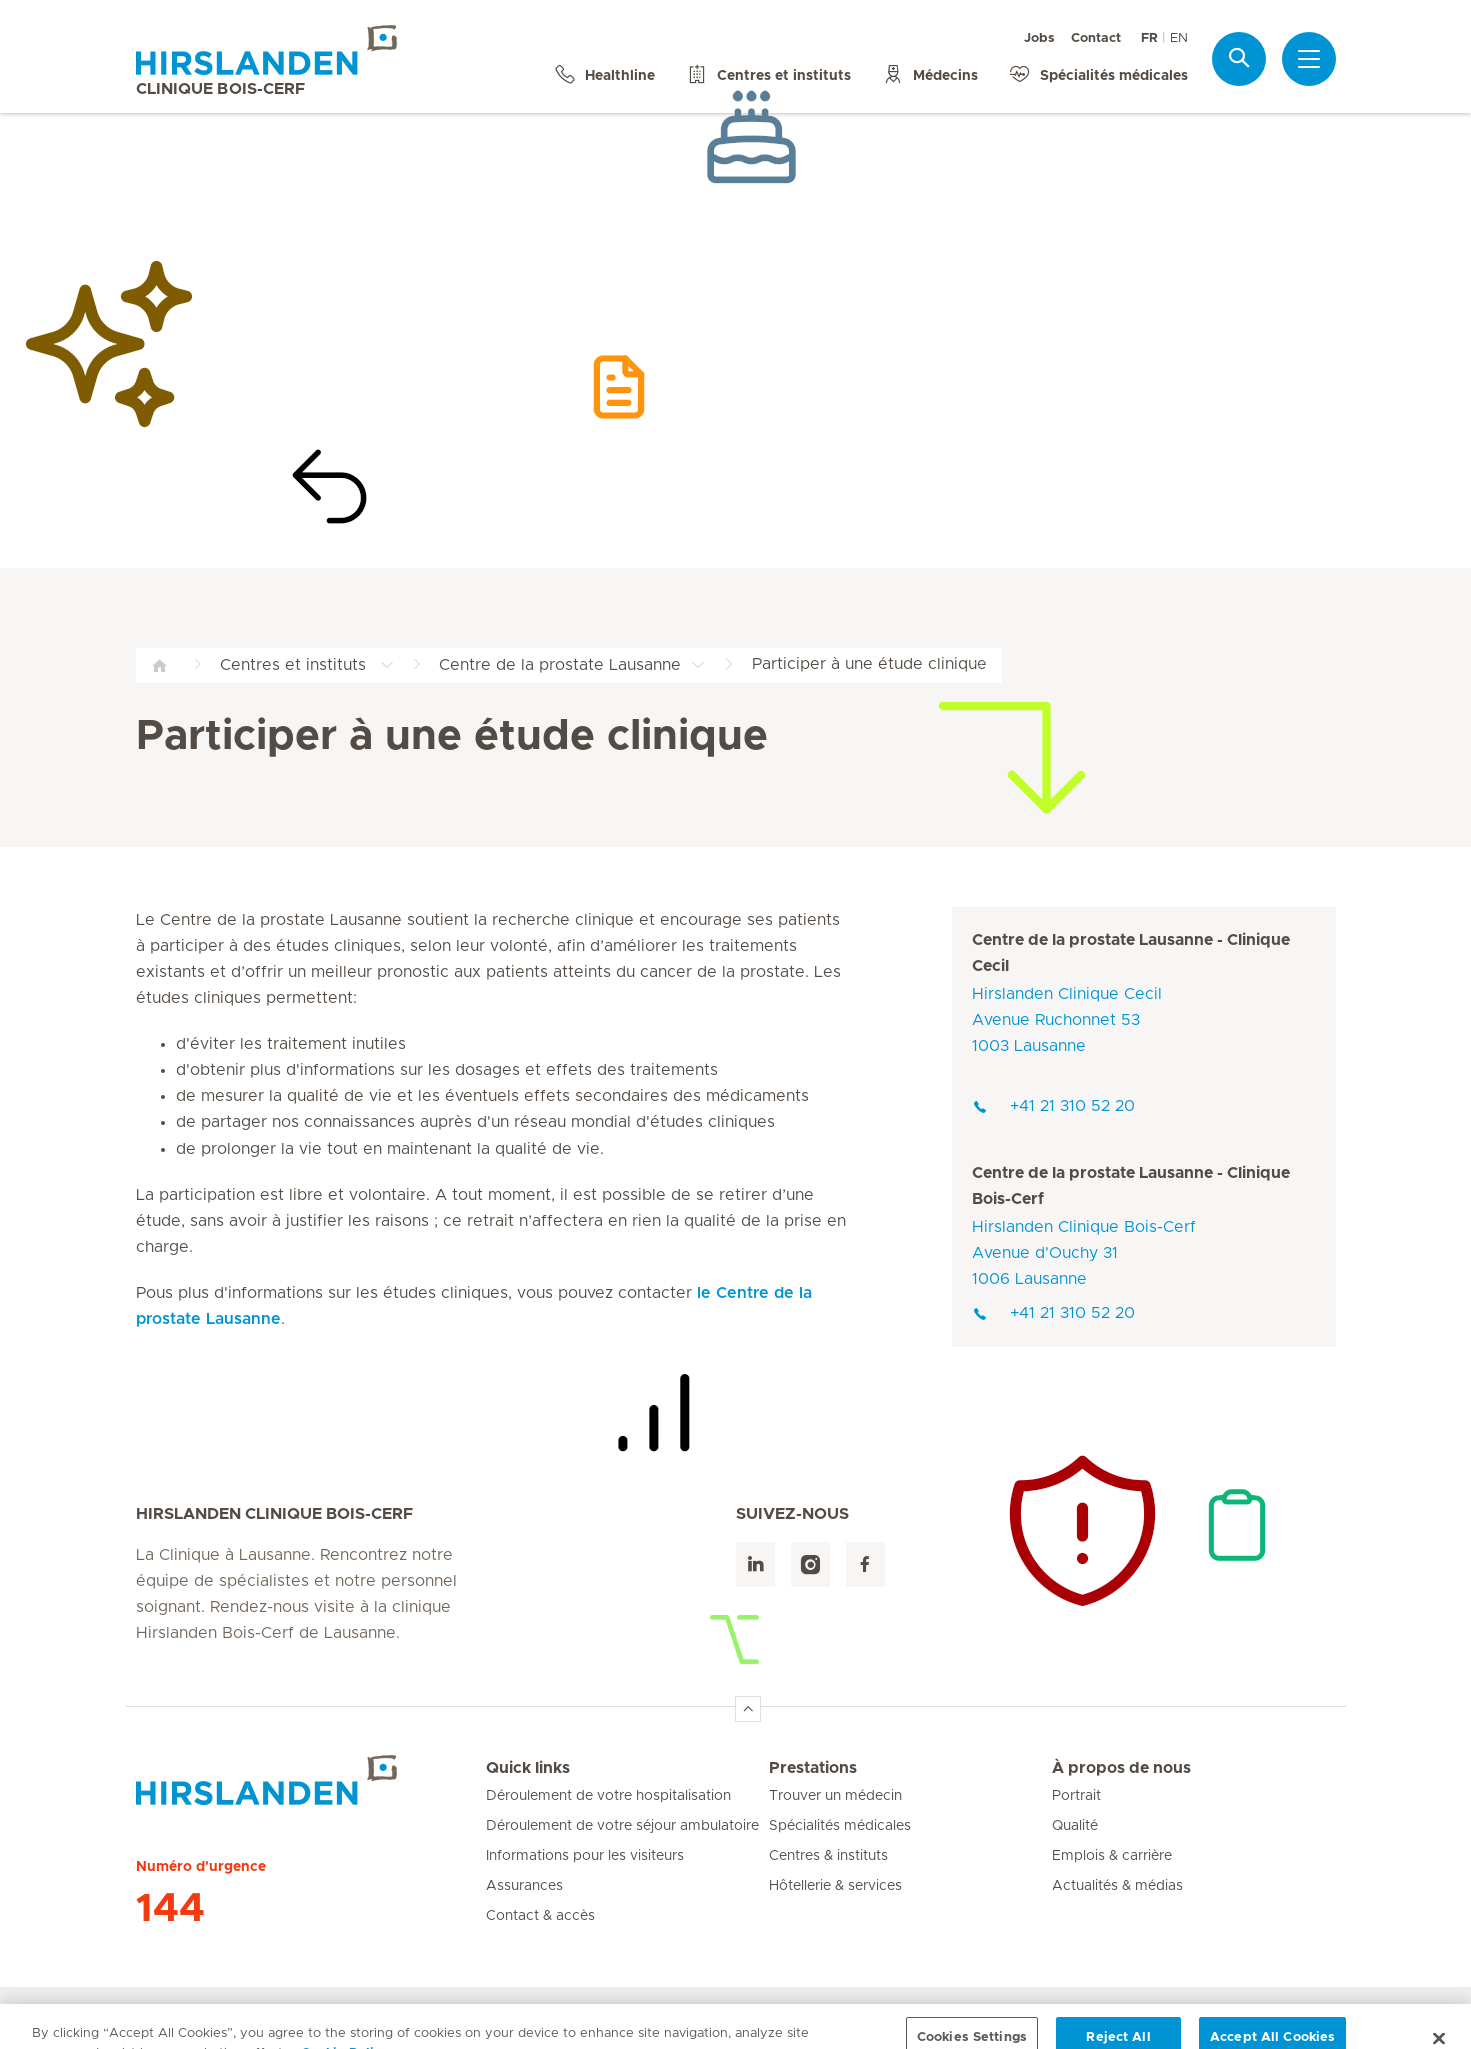 The image size is (1471, 2049). Describe the element at coordinates (109, 344) in the screenshot. I see `indicates new or AI-generated content` at that location.